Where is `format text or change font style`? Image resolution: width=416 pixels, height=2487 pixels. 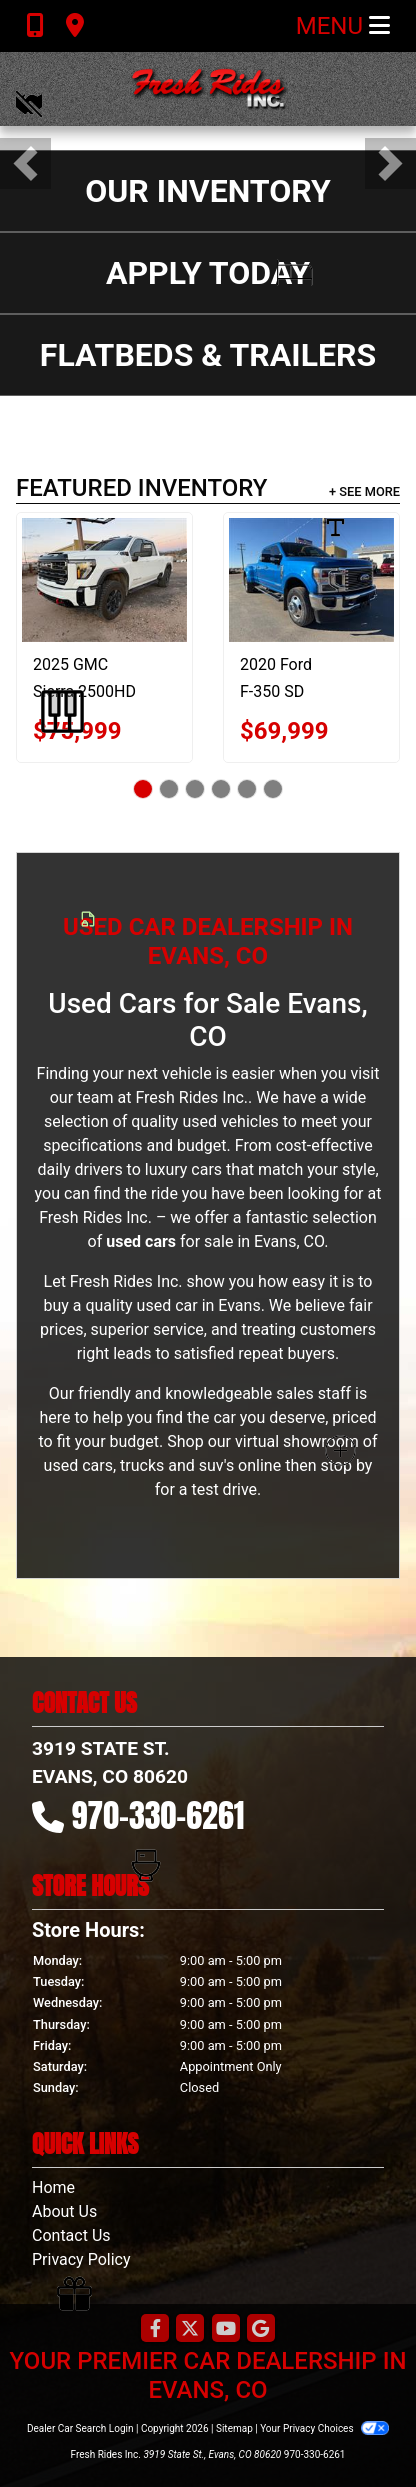 format text or change font style is located at coordinates (335, 527).